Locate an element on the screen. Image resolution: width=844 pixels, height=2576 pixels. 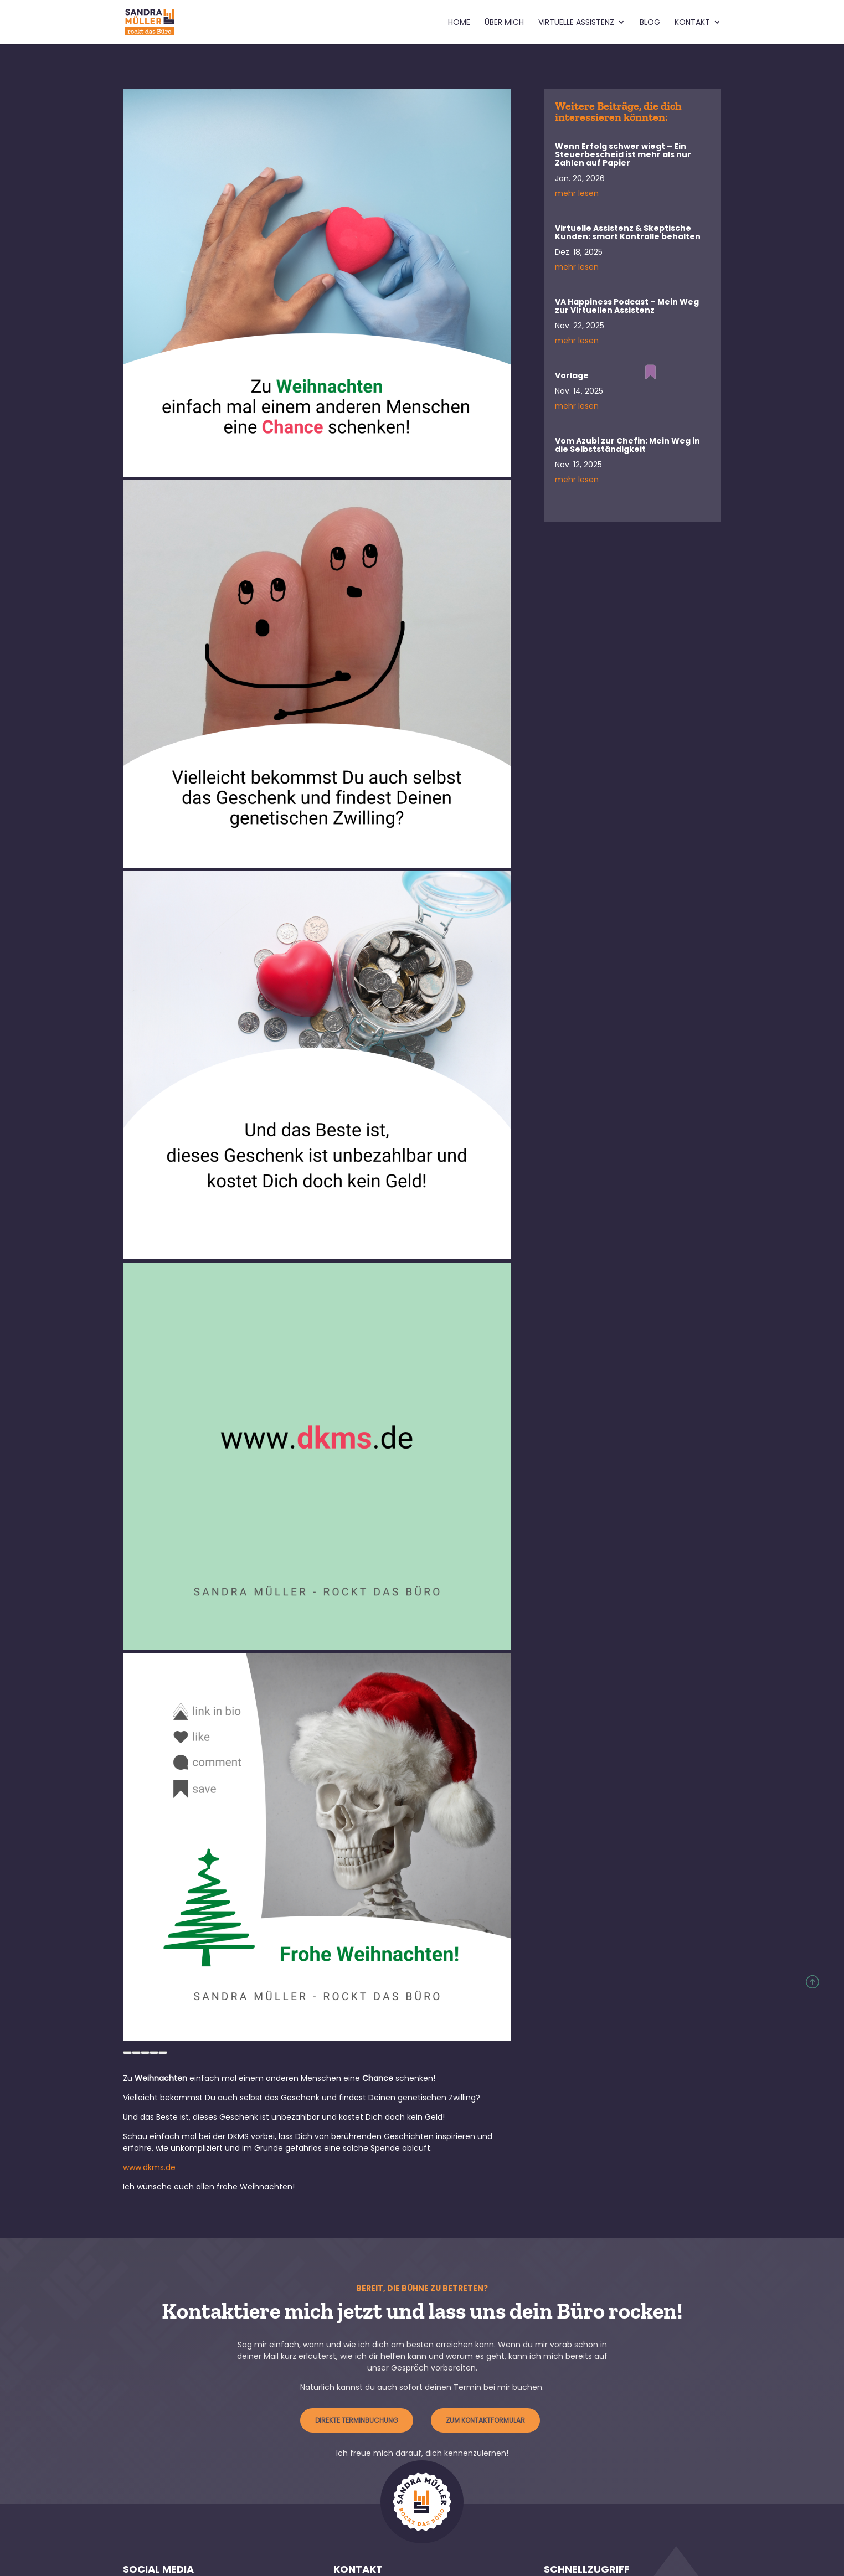
save this item for later is located at coordinates (650, 372).